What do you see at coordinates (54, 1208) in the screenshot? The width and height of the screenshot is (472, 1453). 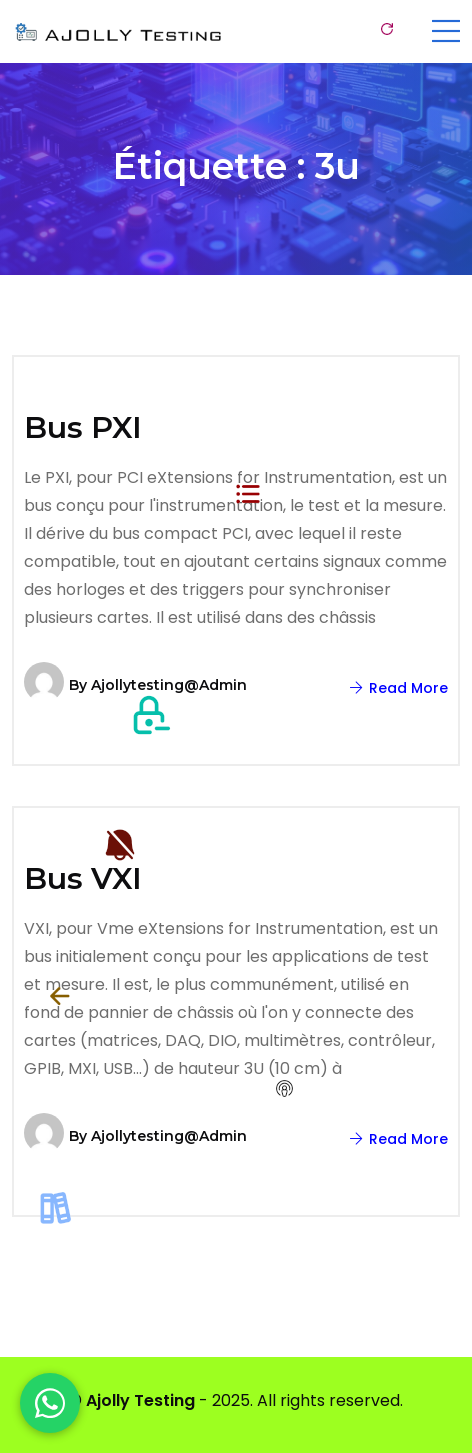 I see `access your library or book collection` at bounding box center [54, 1208].